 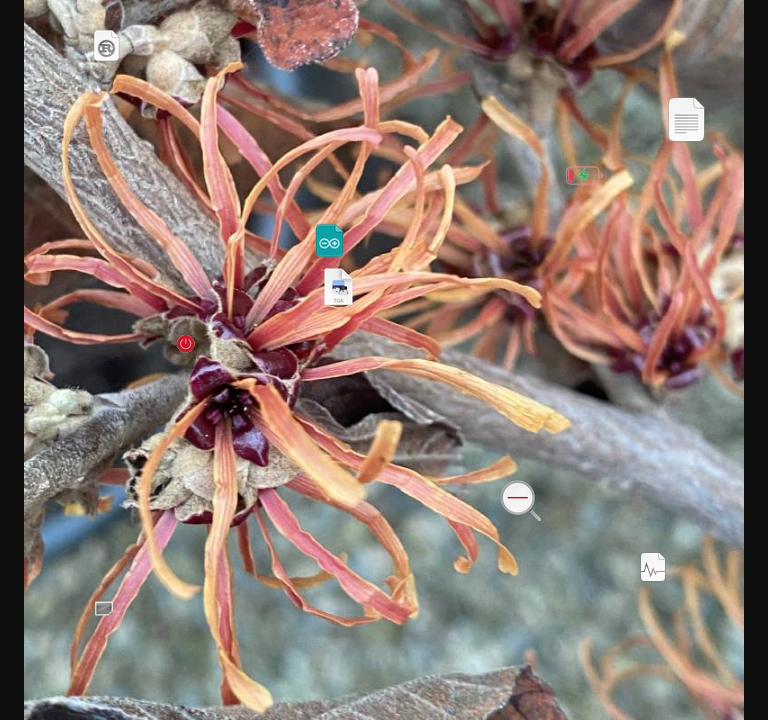 I want to click on arduino source code file, so click(x=329, y=240).